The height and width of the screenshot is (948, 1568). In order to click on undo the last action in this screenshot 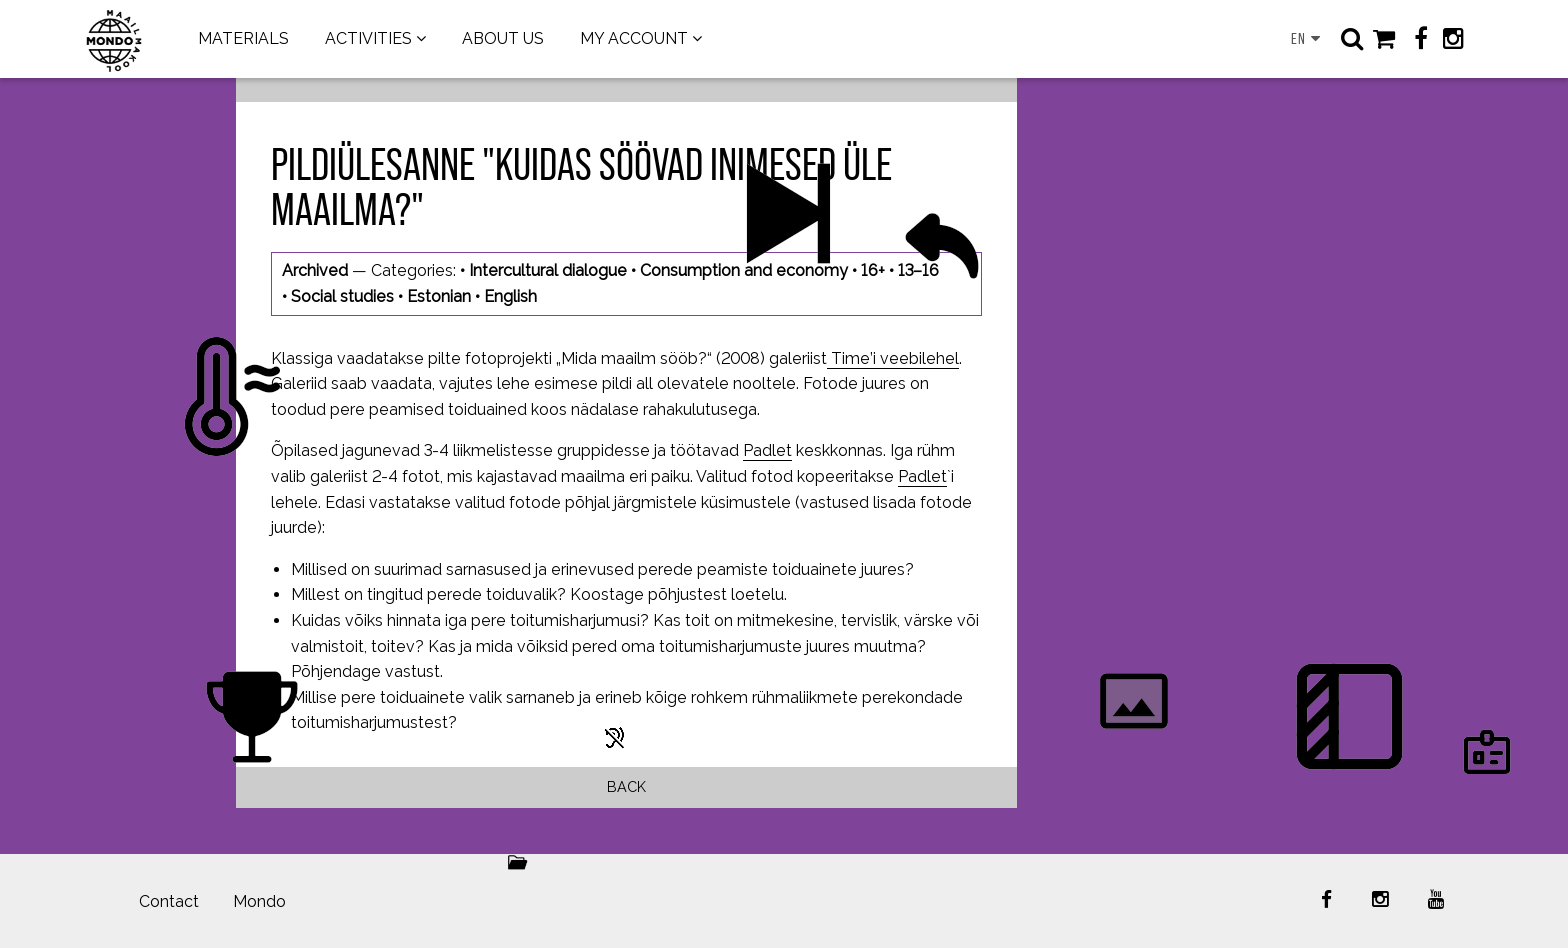, I will do `click(942, 244)`.